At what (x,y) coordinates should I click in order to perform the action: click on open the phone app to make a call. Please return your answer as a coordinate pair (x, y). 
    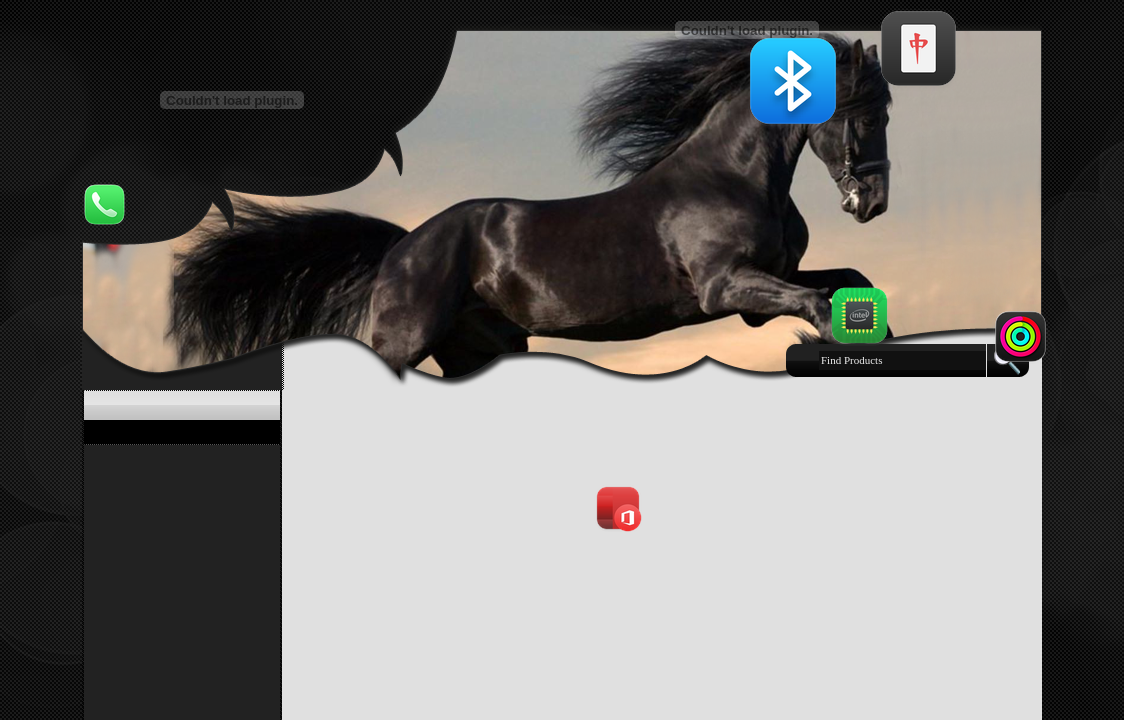
    Looking at the image, I should click on (104, 204).